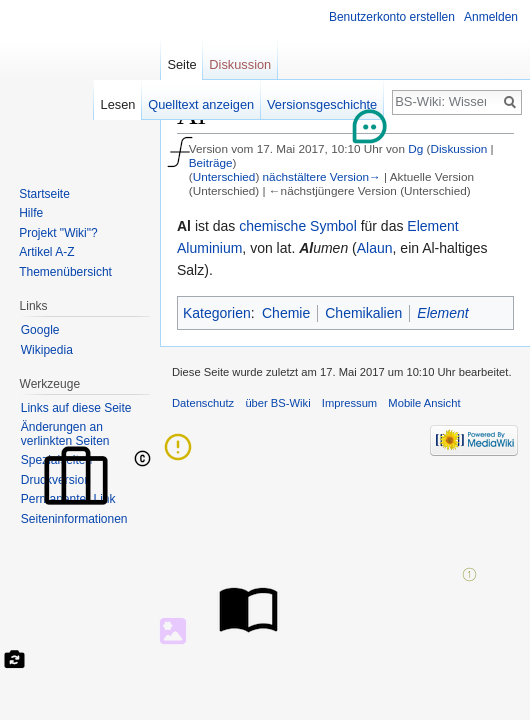 This screenshot has width=530, height=720. Describe the element at coordinates (142, 458) in the screenshot. I see `indicates copyright or copyrighted content` at that location.